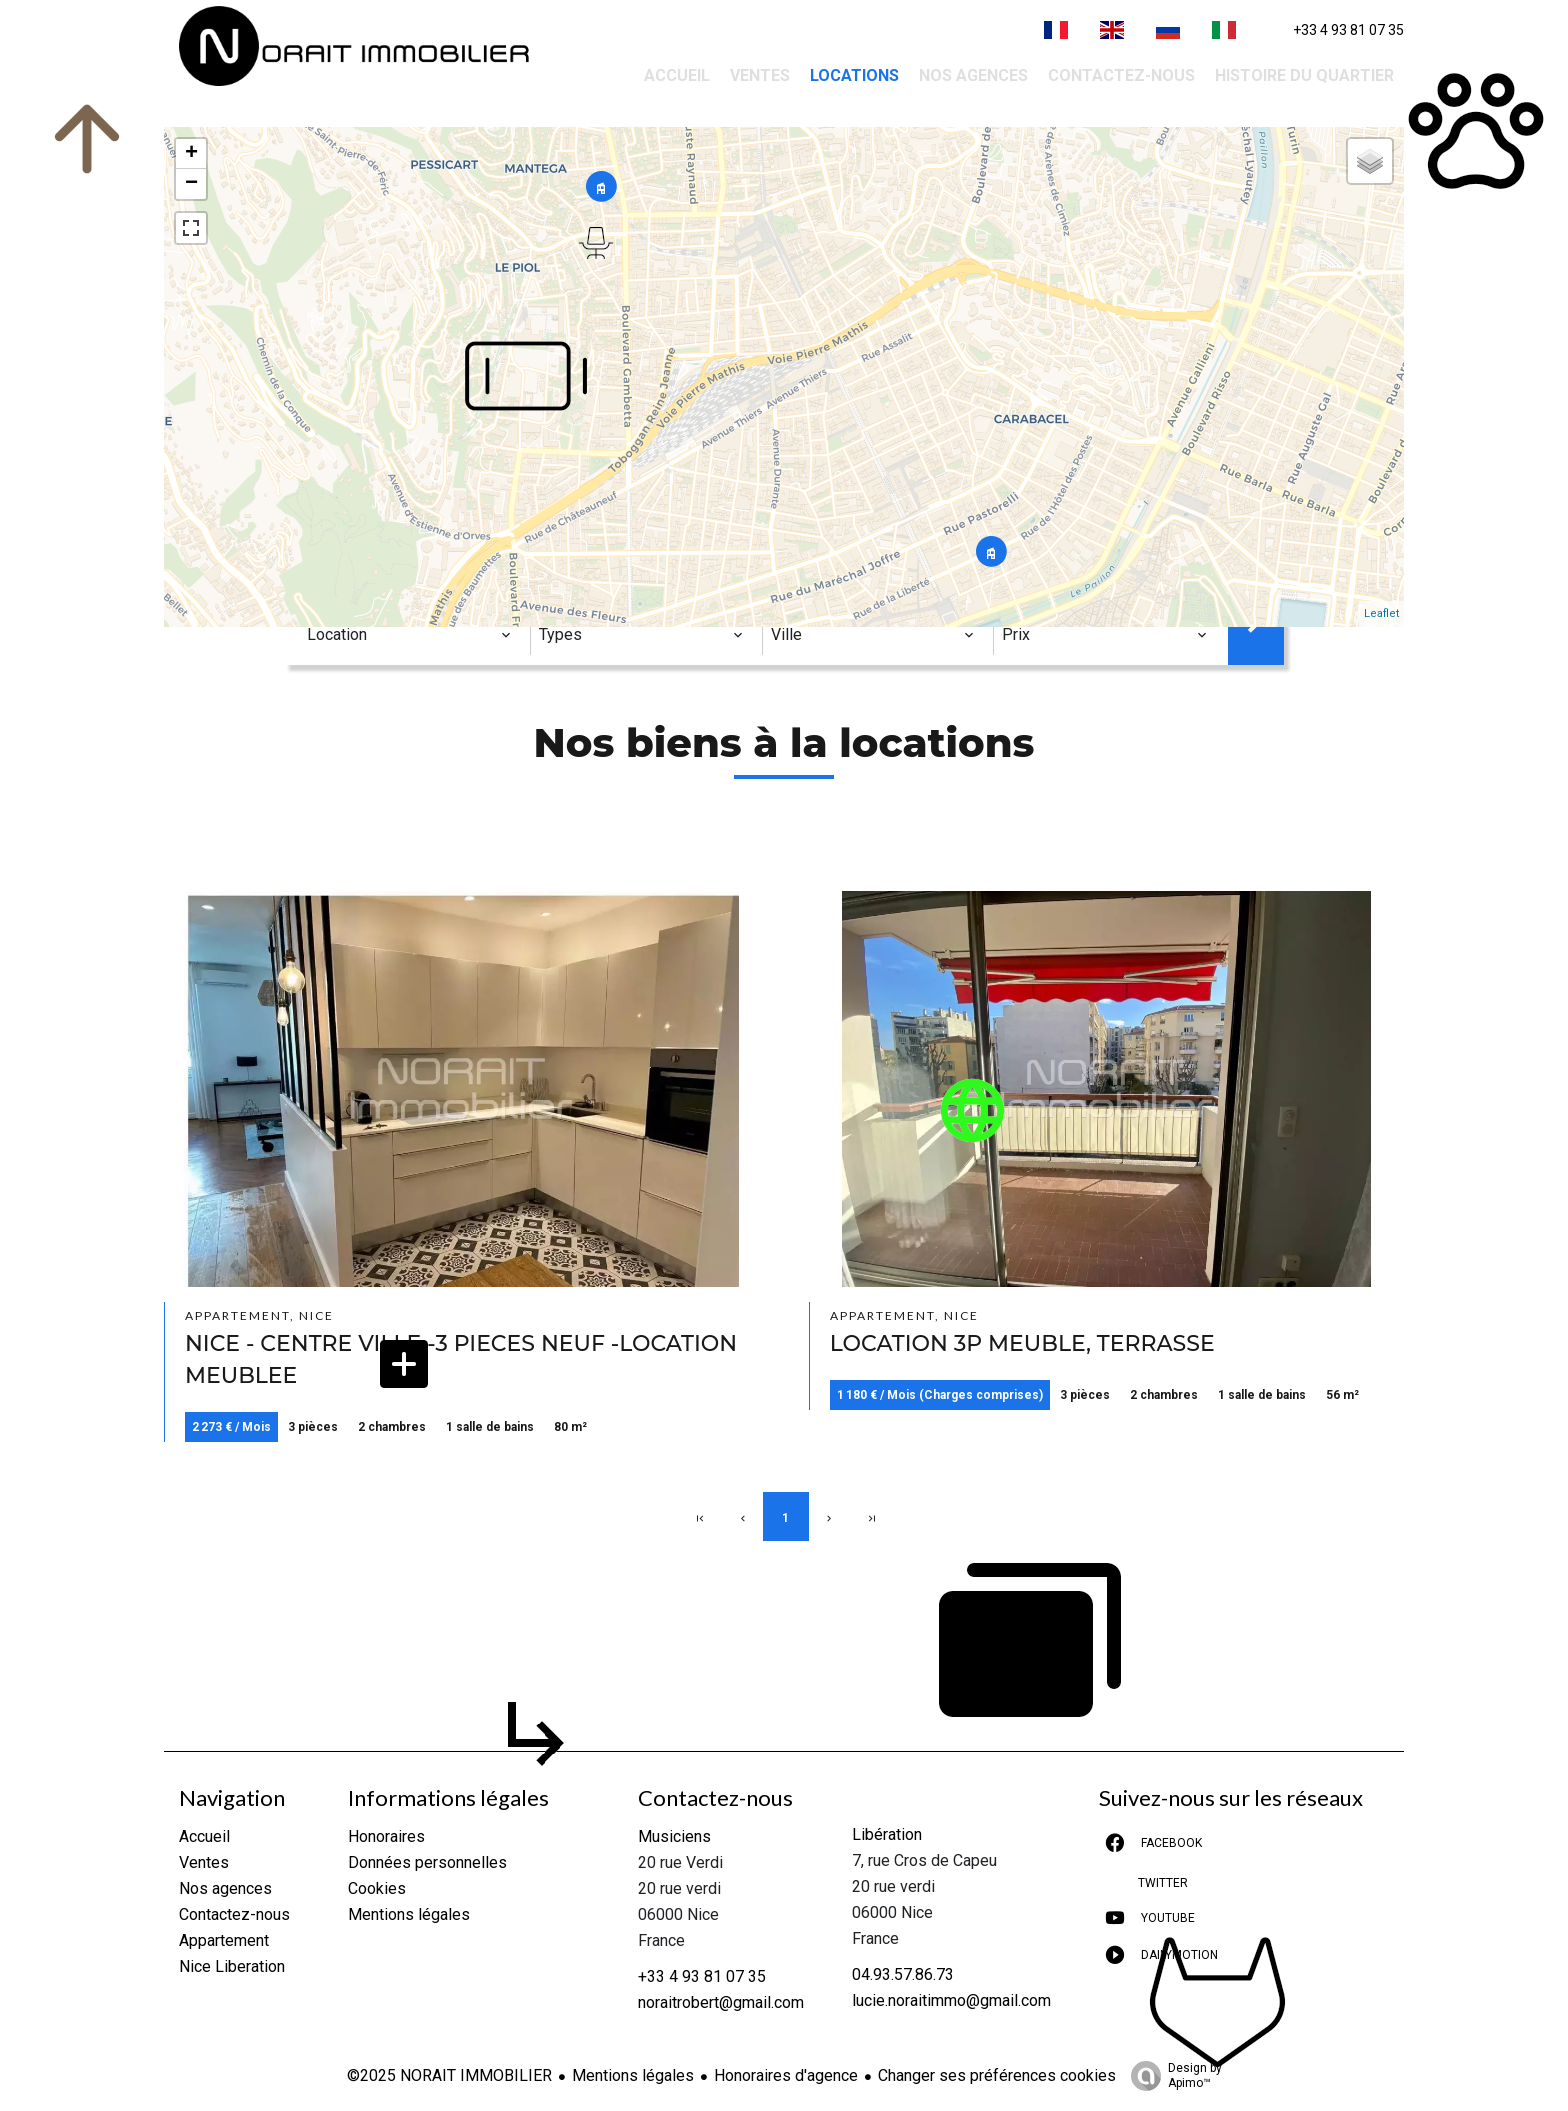 Image resolution: width=1568 pixels, height=2111 pixels. What do you see at coordinates (1476, 131) in the screenshot?
I see `access pet-related features or settings` at bounding box center [1476, 131].